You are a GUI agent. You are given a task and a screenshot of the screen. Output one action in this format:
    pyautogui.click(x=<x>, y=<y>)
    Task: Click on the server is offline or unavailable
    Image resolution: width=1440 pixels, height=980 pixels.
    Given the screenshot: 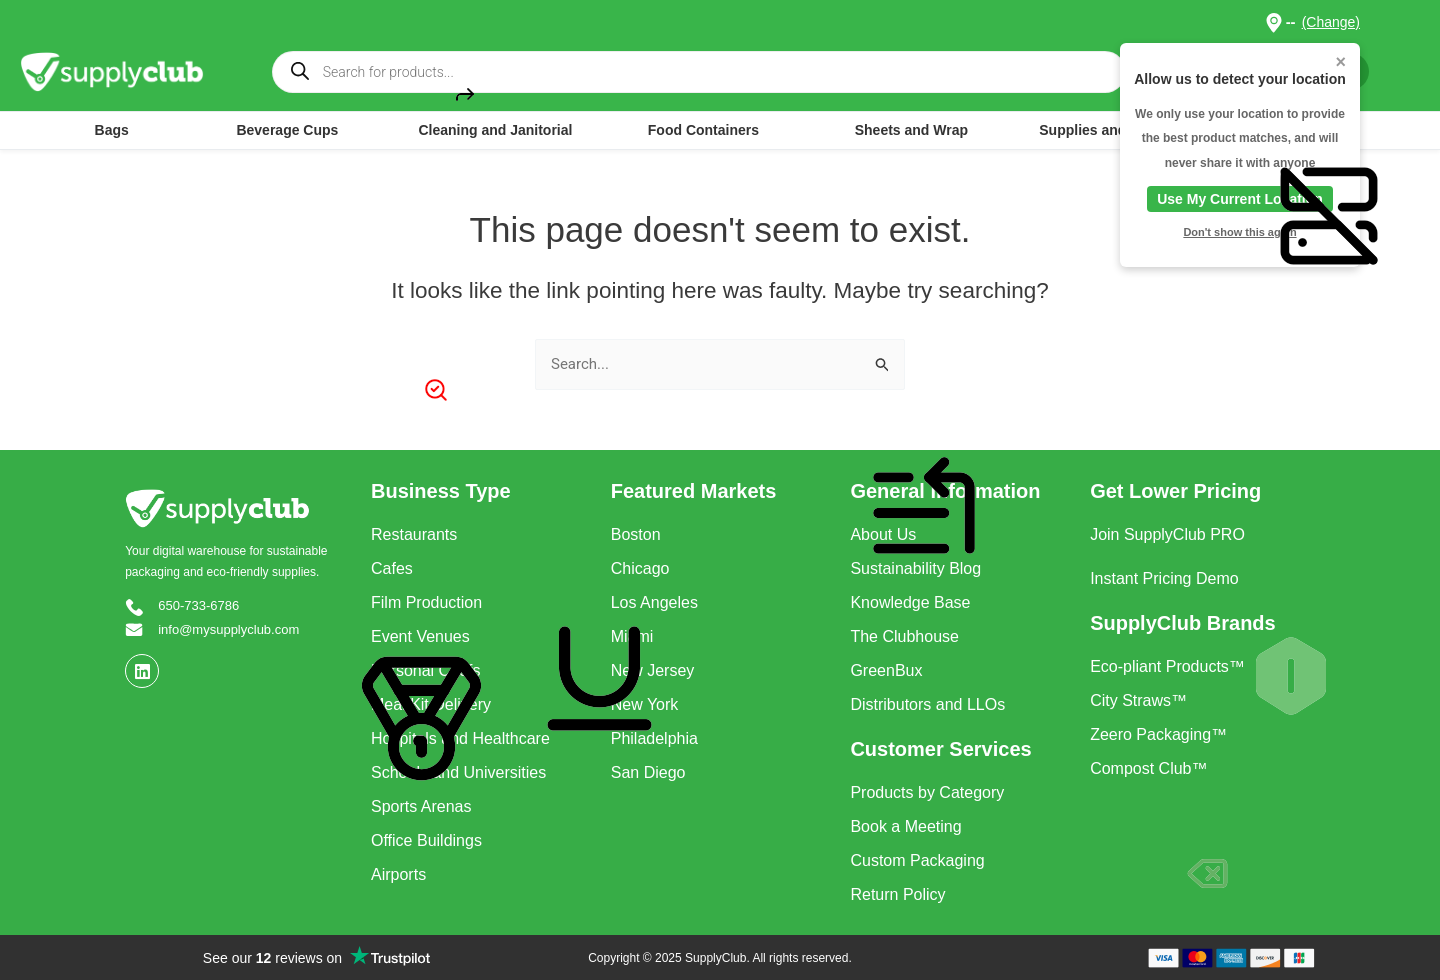 What is the action you would take?
    pyautogui.click(x=1329, y=216)
    